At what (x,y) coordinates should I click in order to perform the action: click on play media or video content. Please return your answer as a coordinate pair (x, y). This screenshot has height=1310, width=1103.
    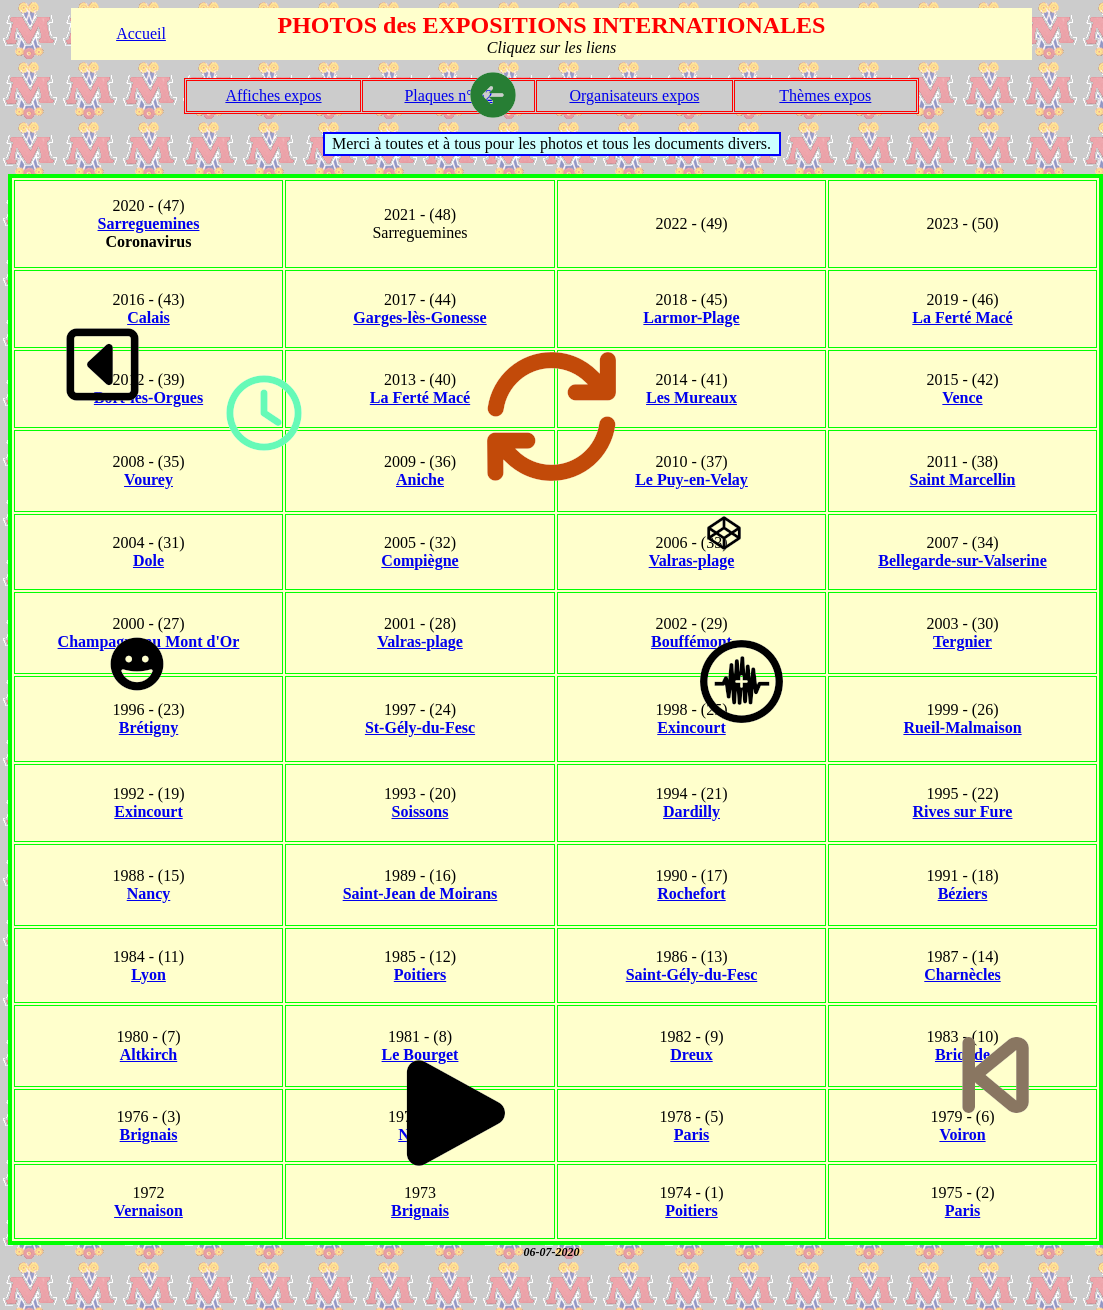
    Looking at the image, I should click on (455, 1113).